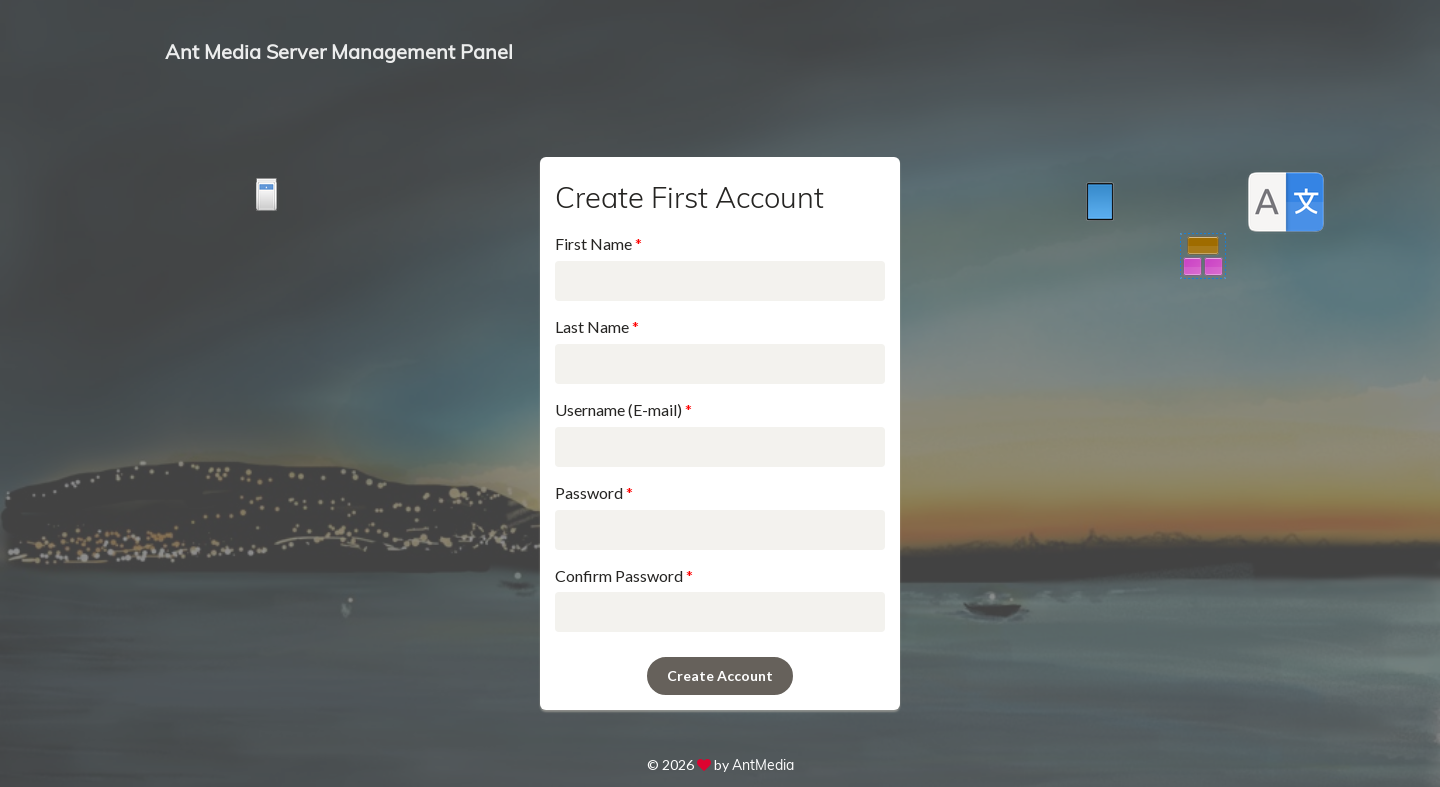 This screenshot has height=787, width=1440. What do you see at coordinates (1203, 256) in the screenshot?
I see `select all items in the current view` at bounding box center [1203, 256].